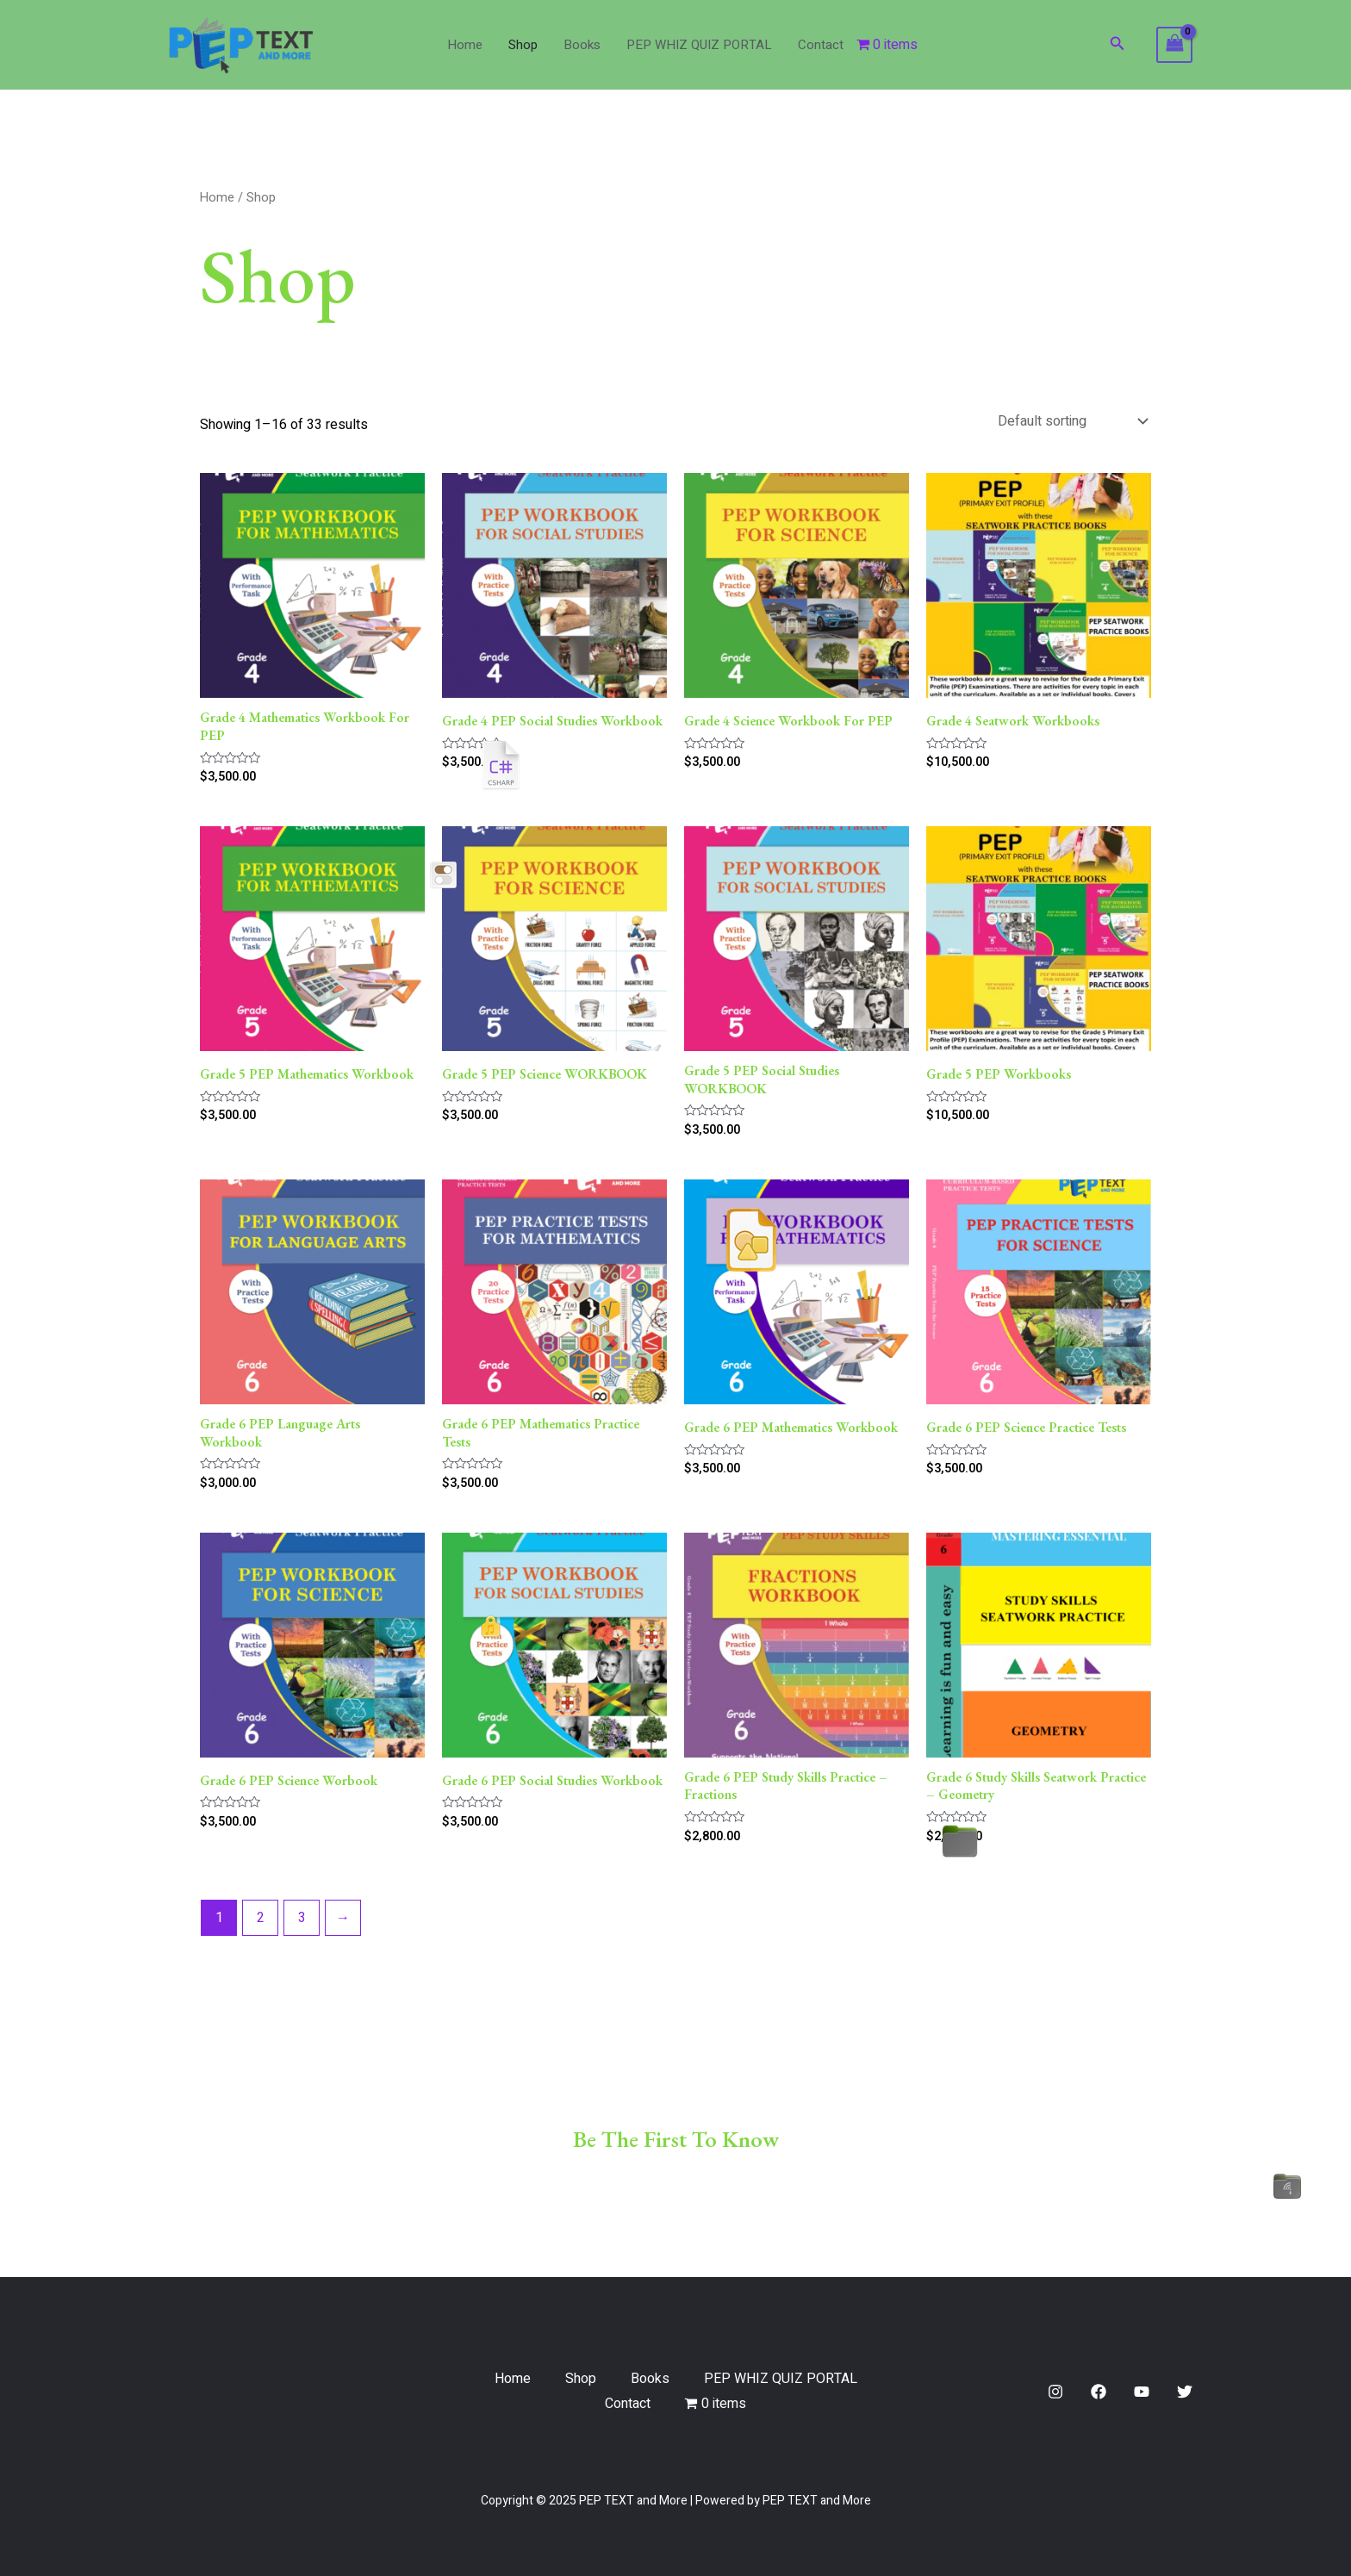  Describe the element at coordinates (751, 1240) in the screenshot. I see `open an opendocument graphics template file` at that location.